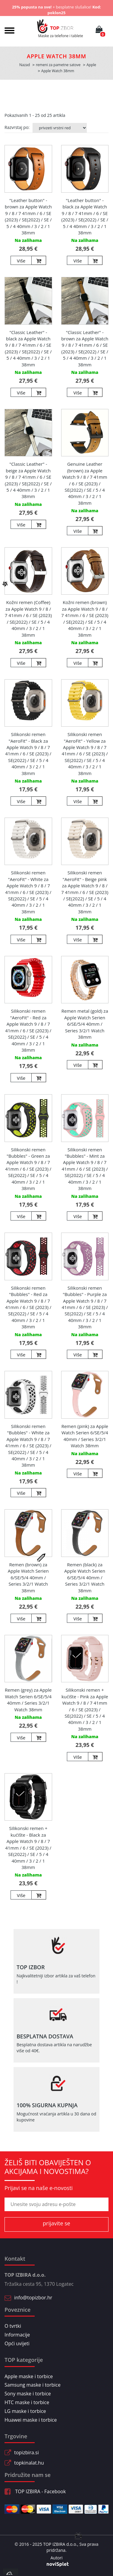  Describe the element at coordinates (41, 1558) in the screenshot. I see `equip a magical or enchanted weapon` at that location.